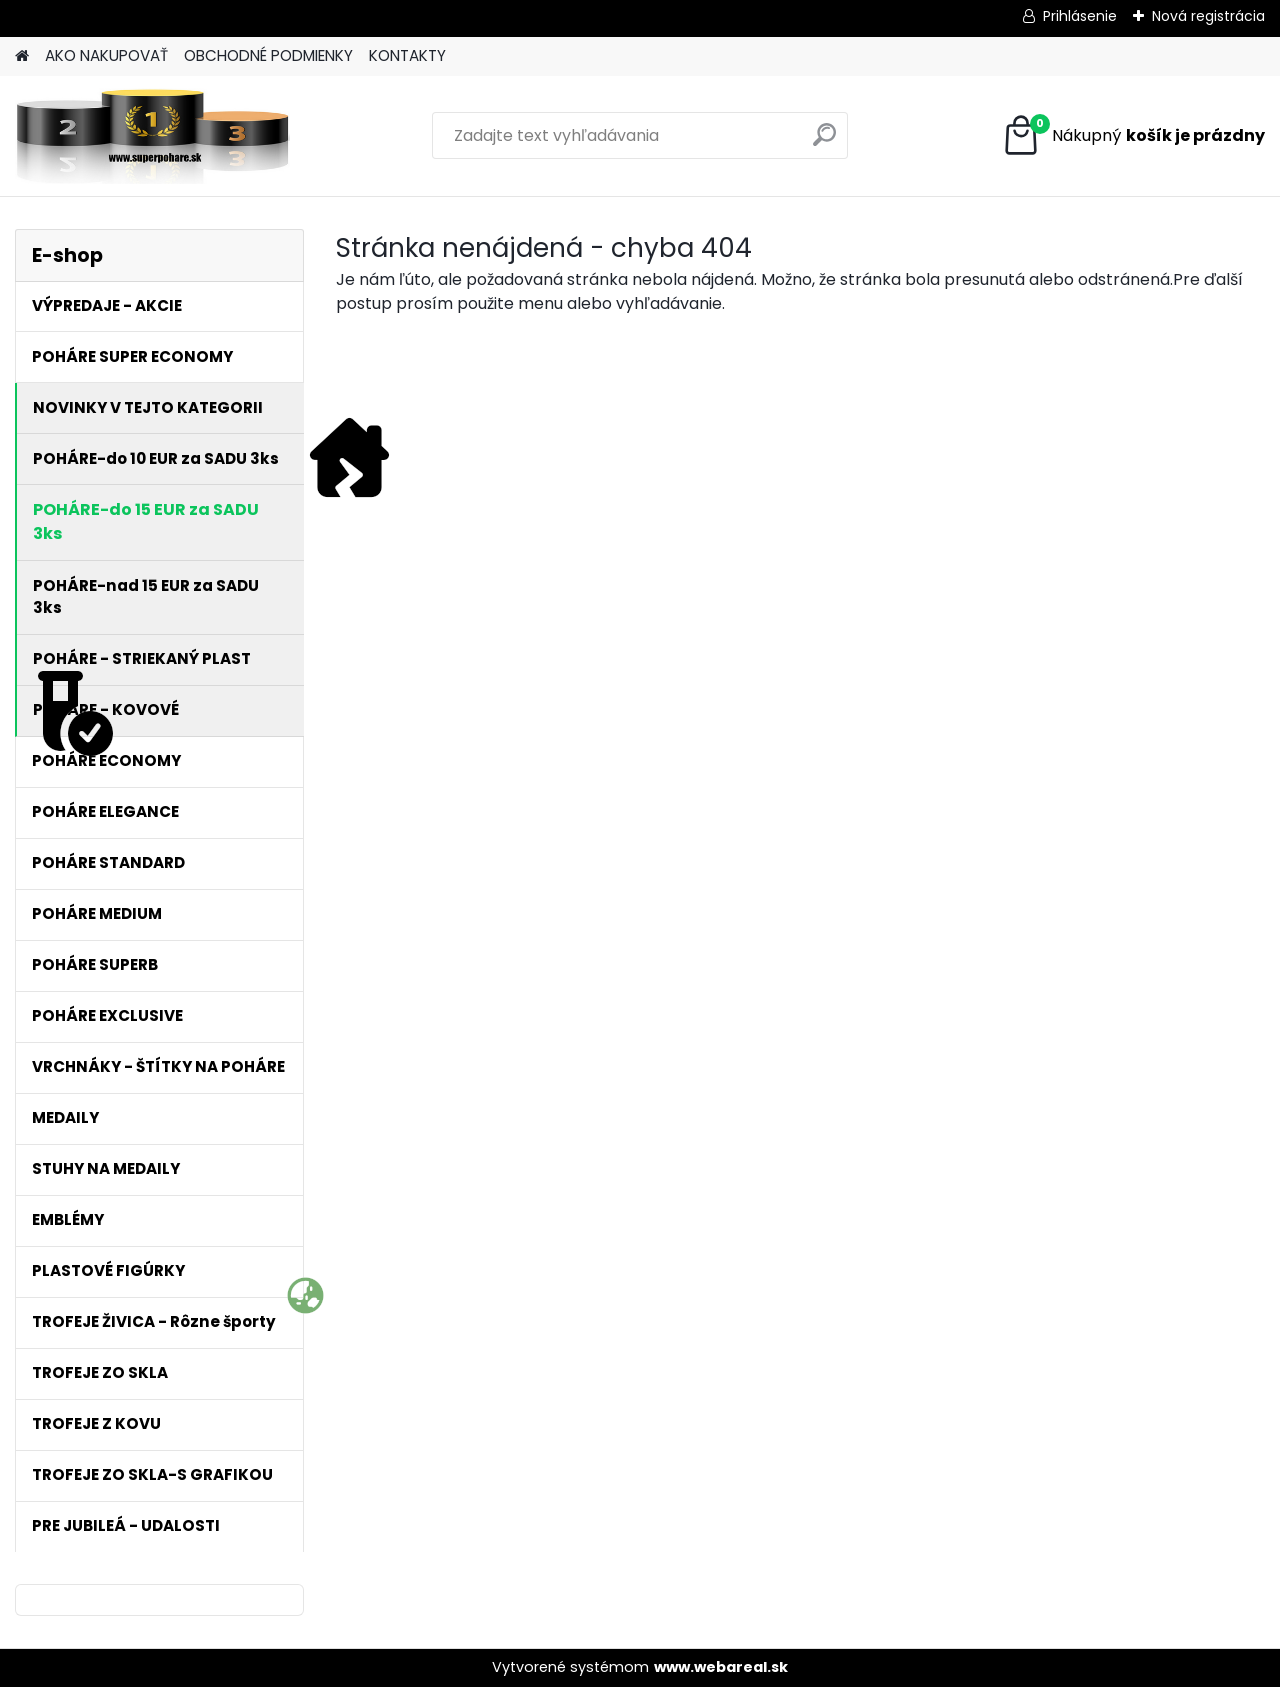  Describe the element at coordinates (73, 711) in the screenshot. I see `test sample verified or approved` at that location.